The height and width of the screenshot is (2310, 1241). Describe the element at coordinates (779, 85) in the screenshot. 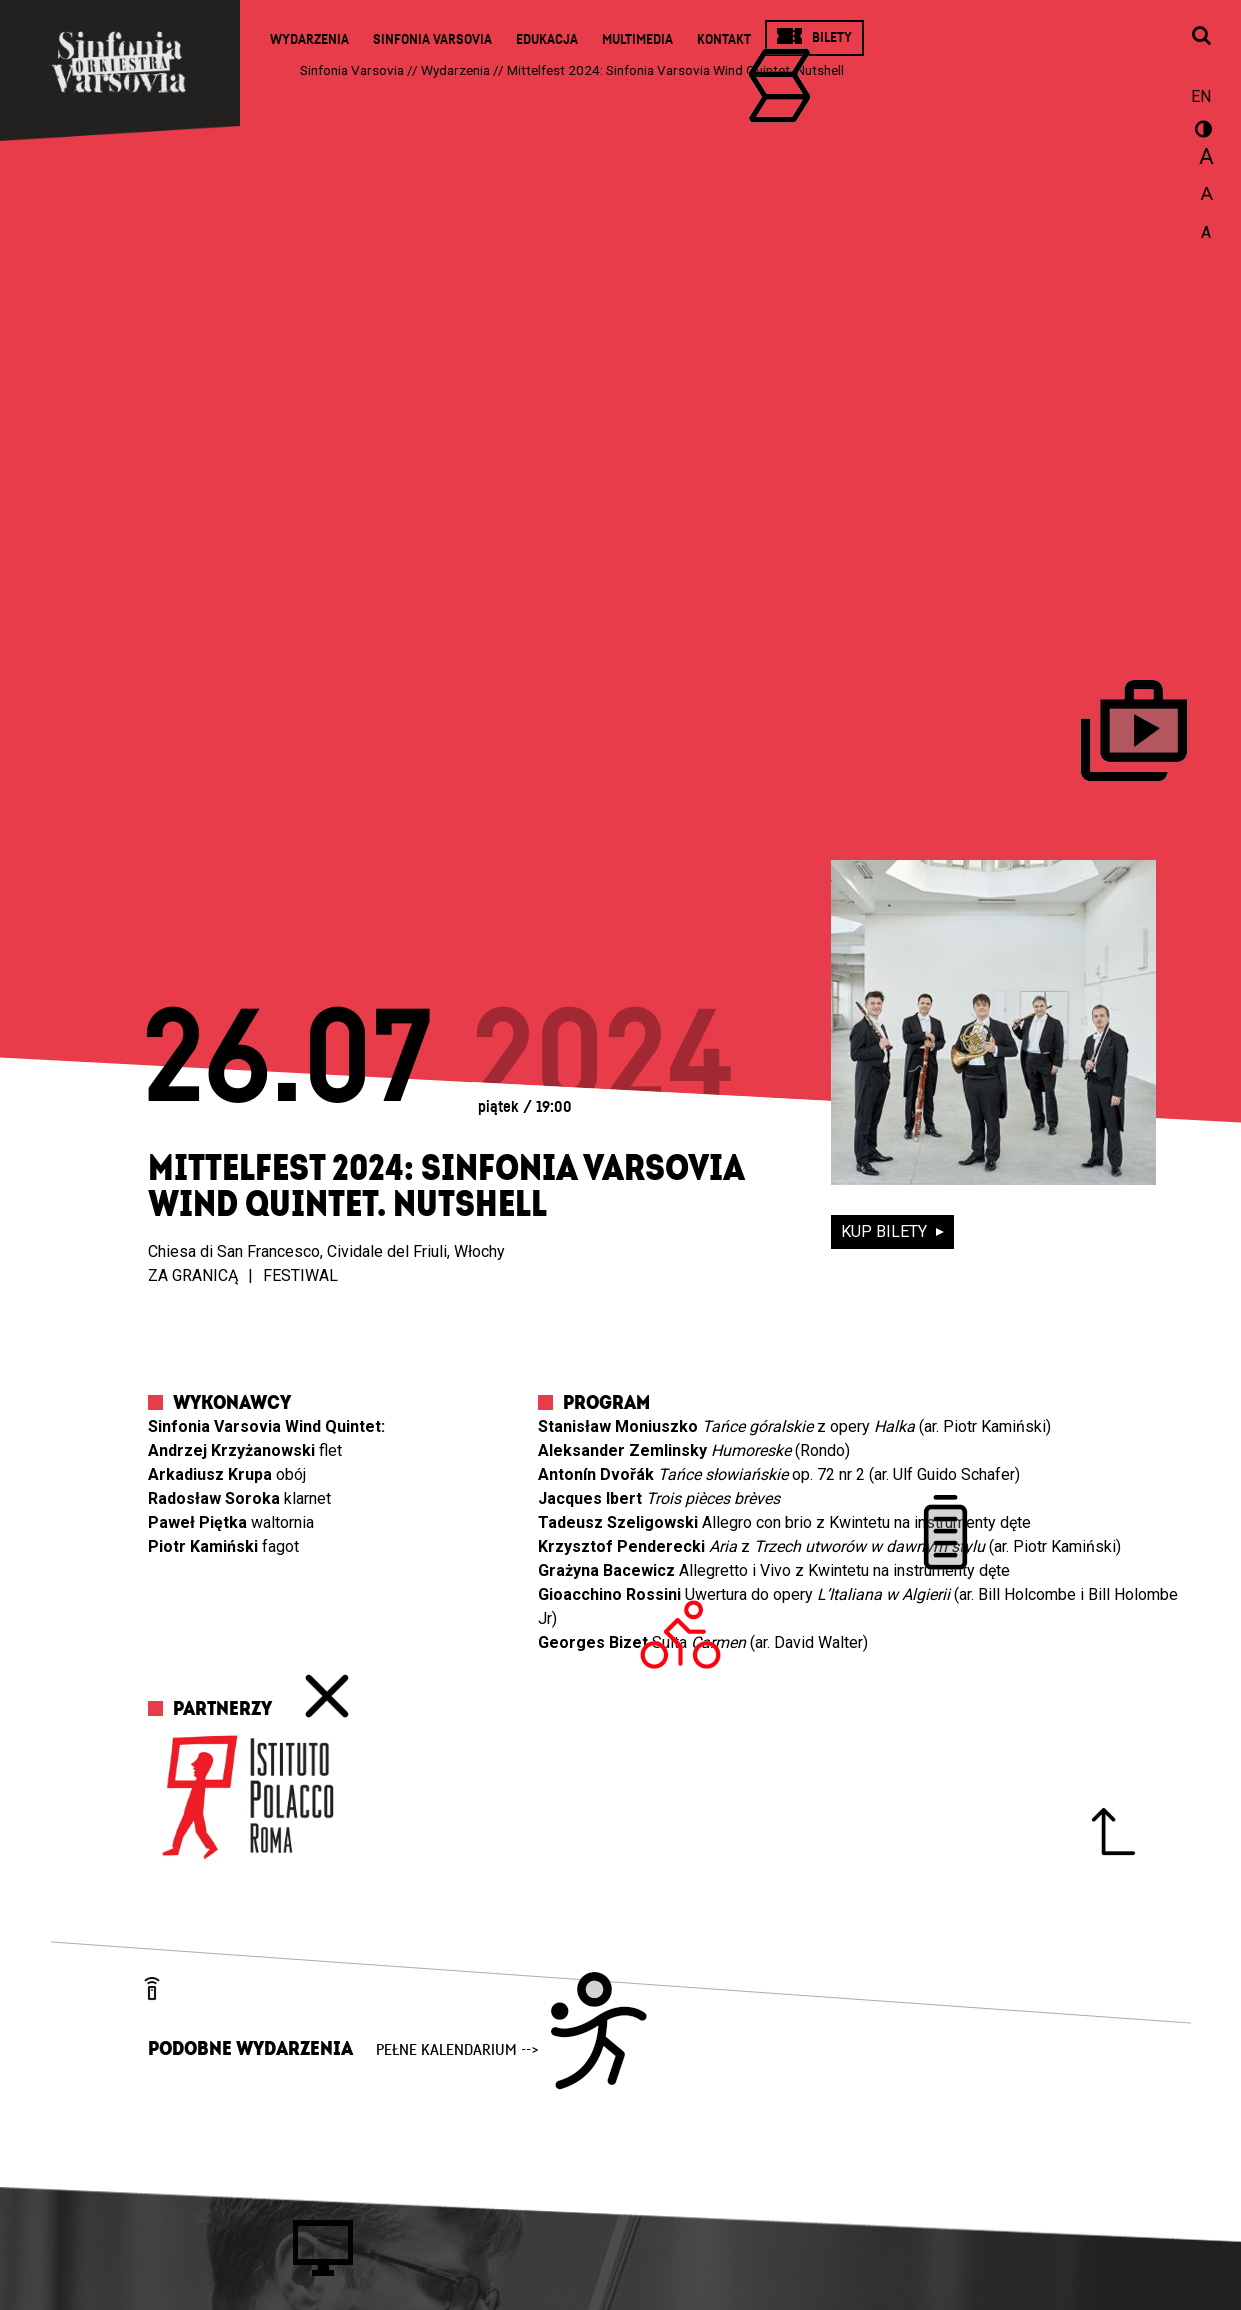

I see `view source map or code mapping` at that location.